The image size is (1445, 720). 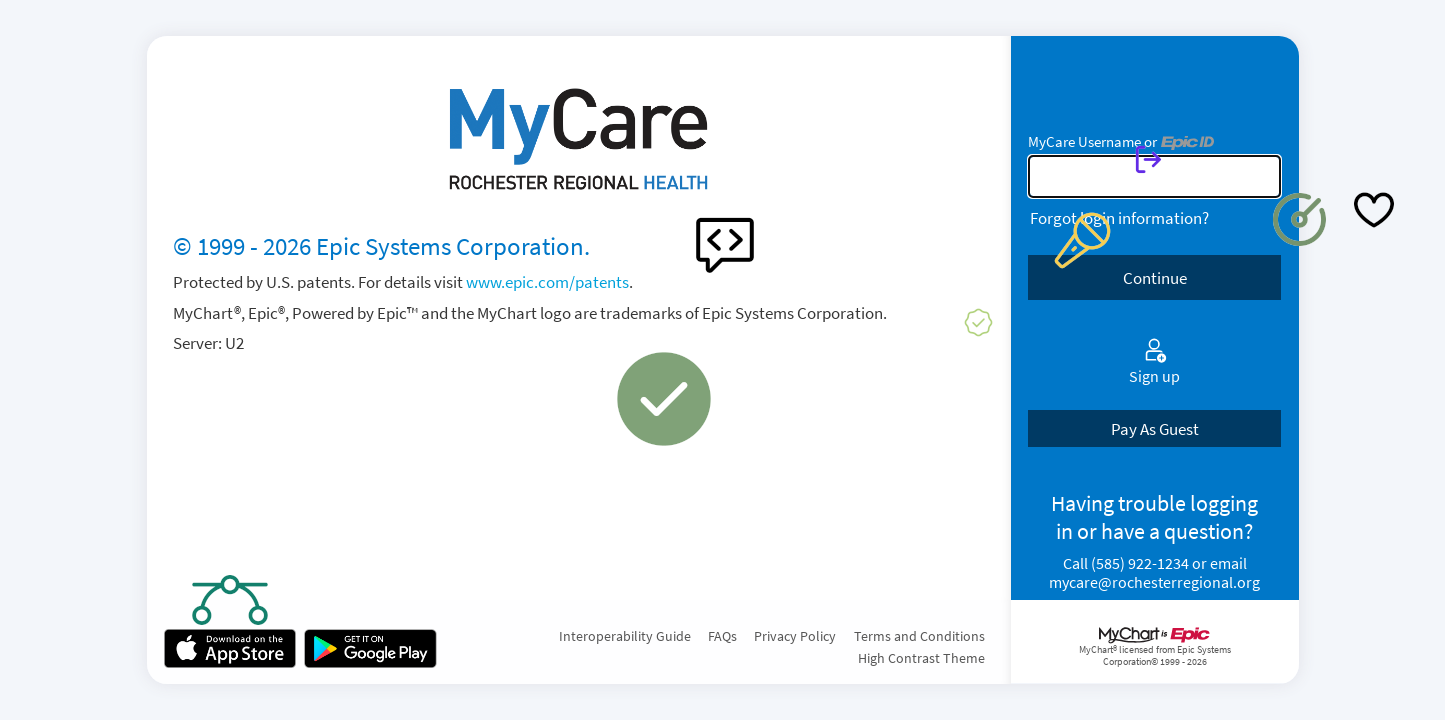 I want to click on view performance metrics or usage statistics, so click(x=1299, y=219).